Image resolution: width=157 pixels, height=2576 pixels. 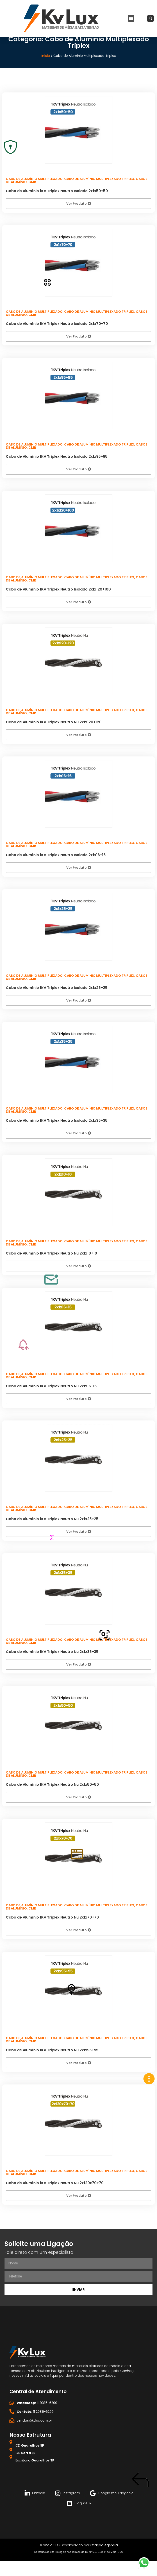 What do you see at coordinates (140, 2480) in the screenshot?
I see `reply to a message or comment` at bounding box center [140, 2480].